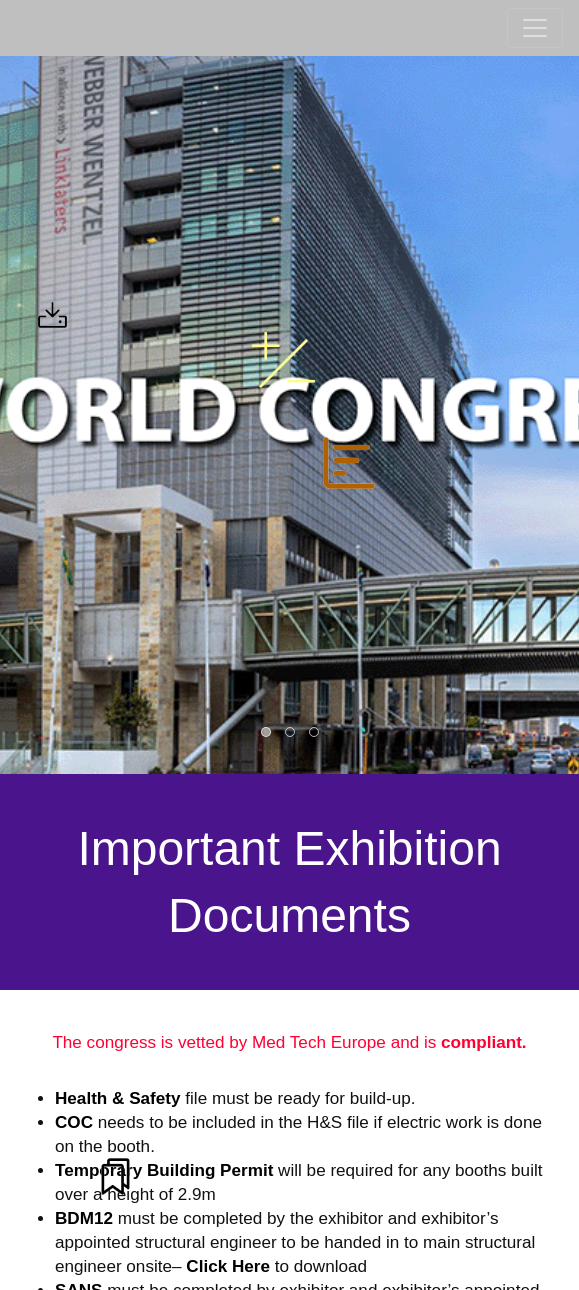 This screenshot has width=579, height=1290. What do you see at coordinates (52, 316) in the screenshot?
I see `download a file to your device` at bounding box center [52, 316].